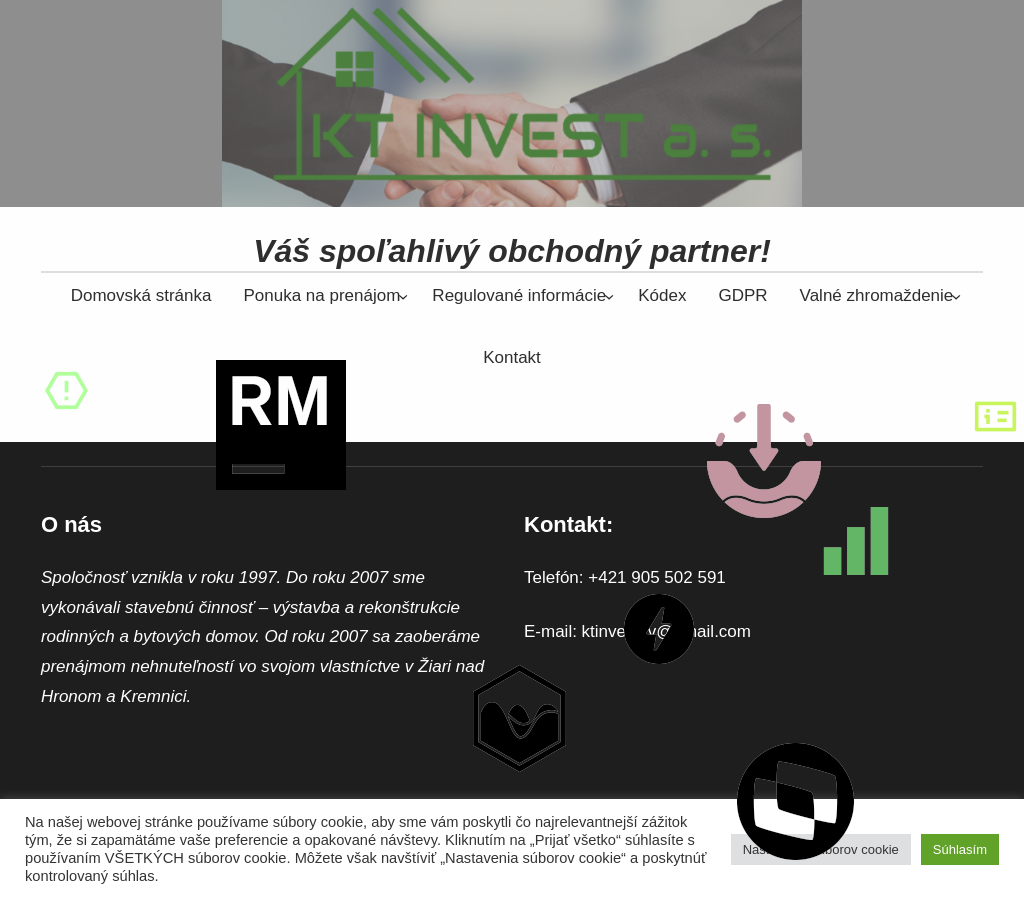 Image resolution: width=1024 pixels, height=899 pixels. Describe the element at coordinates (281, 425) in the screenshot. I see `open RubyMine IDE` at that location.